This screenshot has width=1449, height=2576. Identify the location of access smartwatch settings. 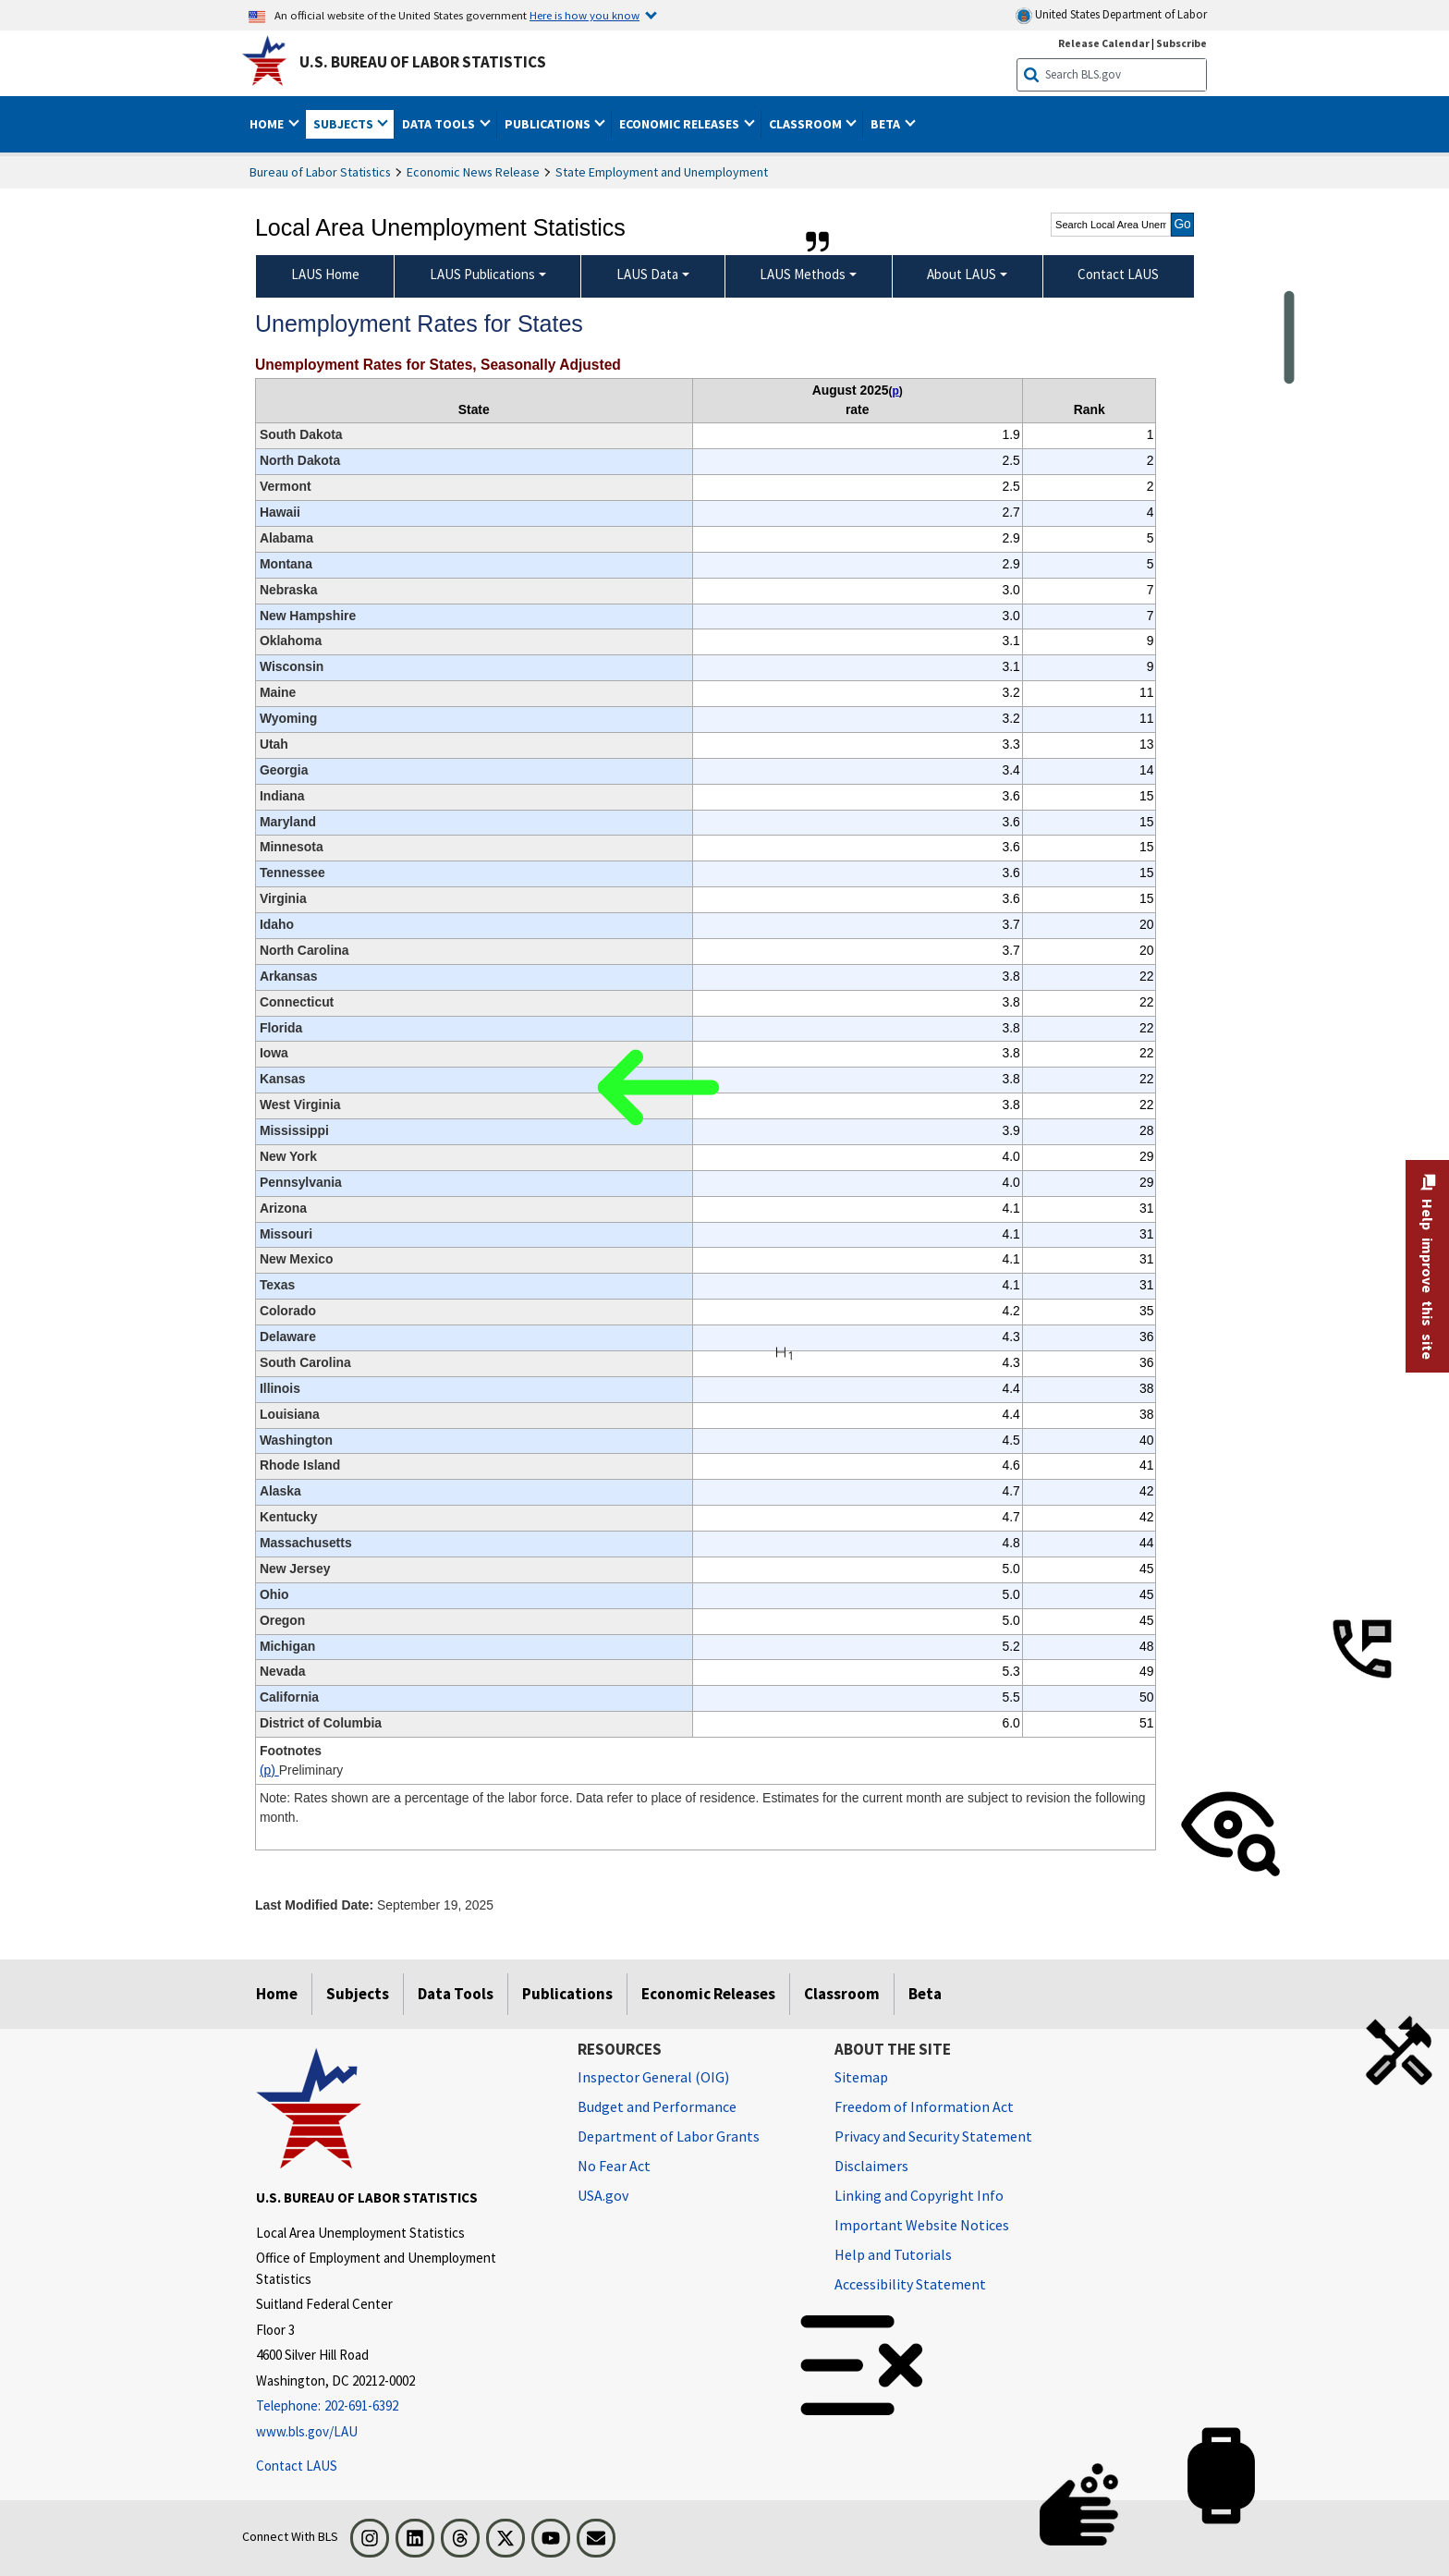
(1221, 2475).